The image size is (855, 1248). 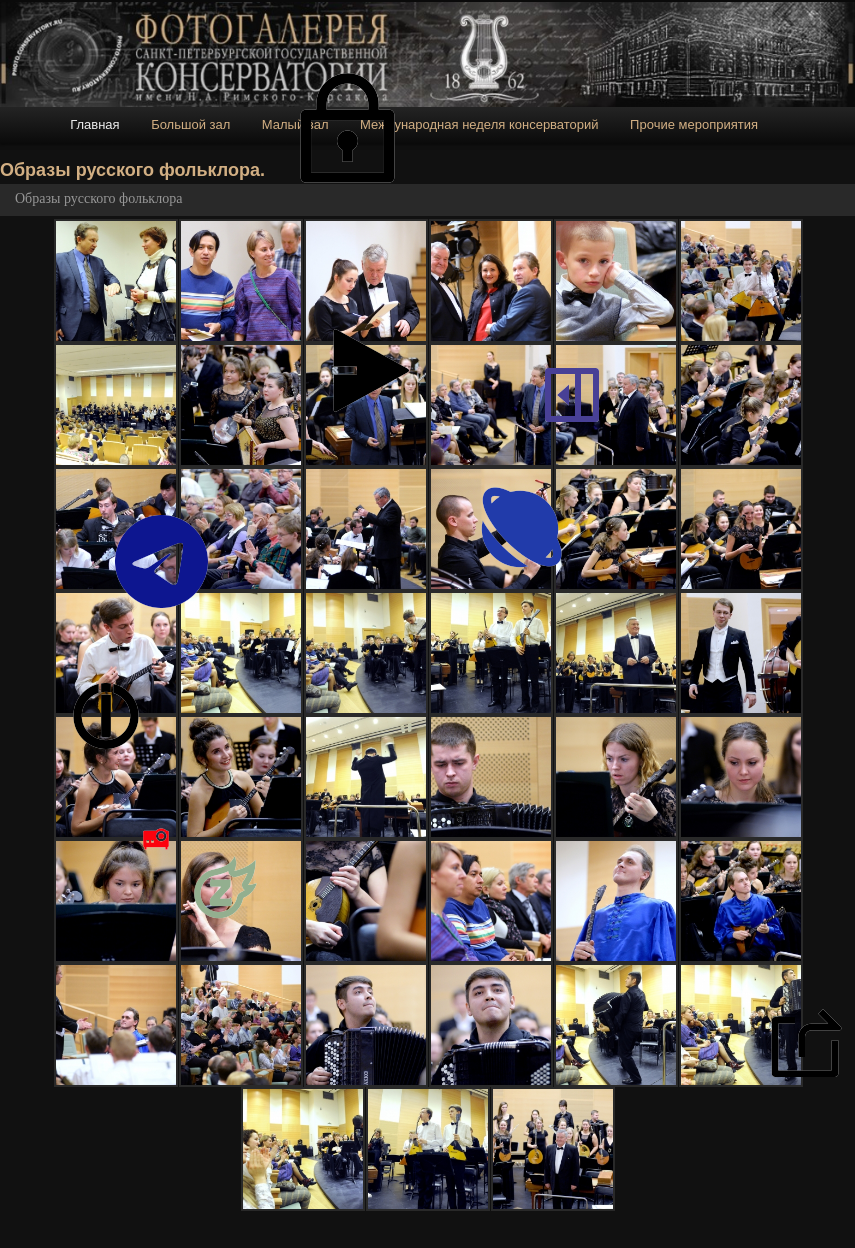 What do you see at coordinates (368, 370) in the screenshot?
I see `send a message or submit content` at bounding box center [368, 370].